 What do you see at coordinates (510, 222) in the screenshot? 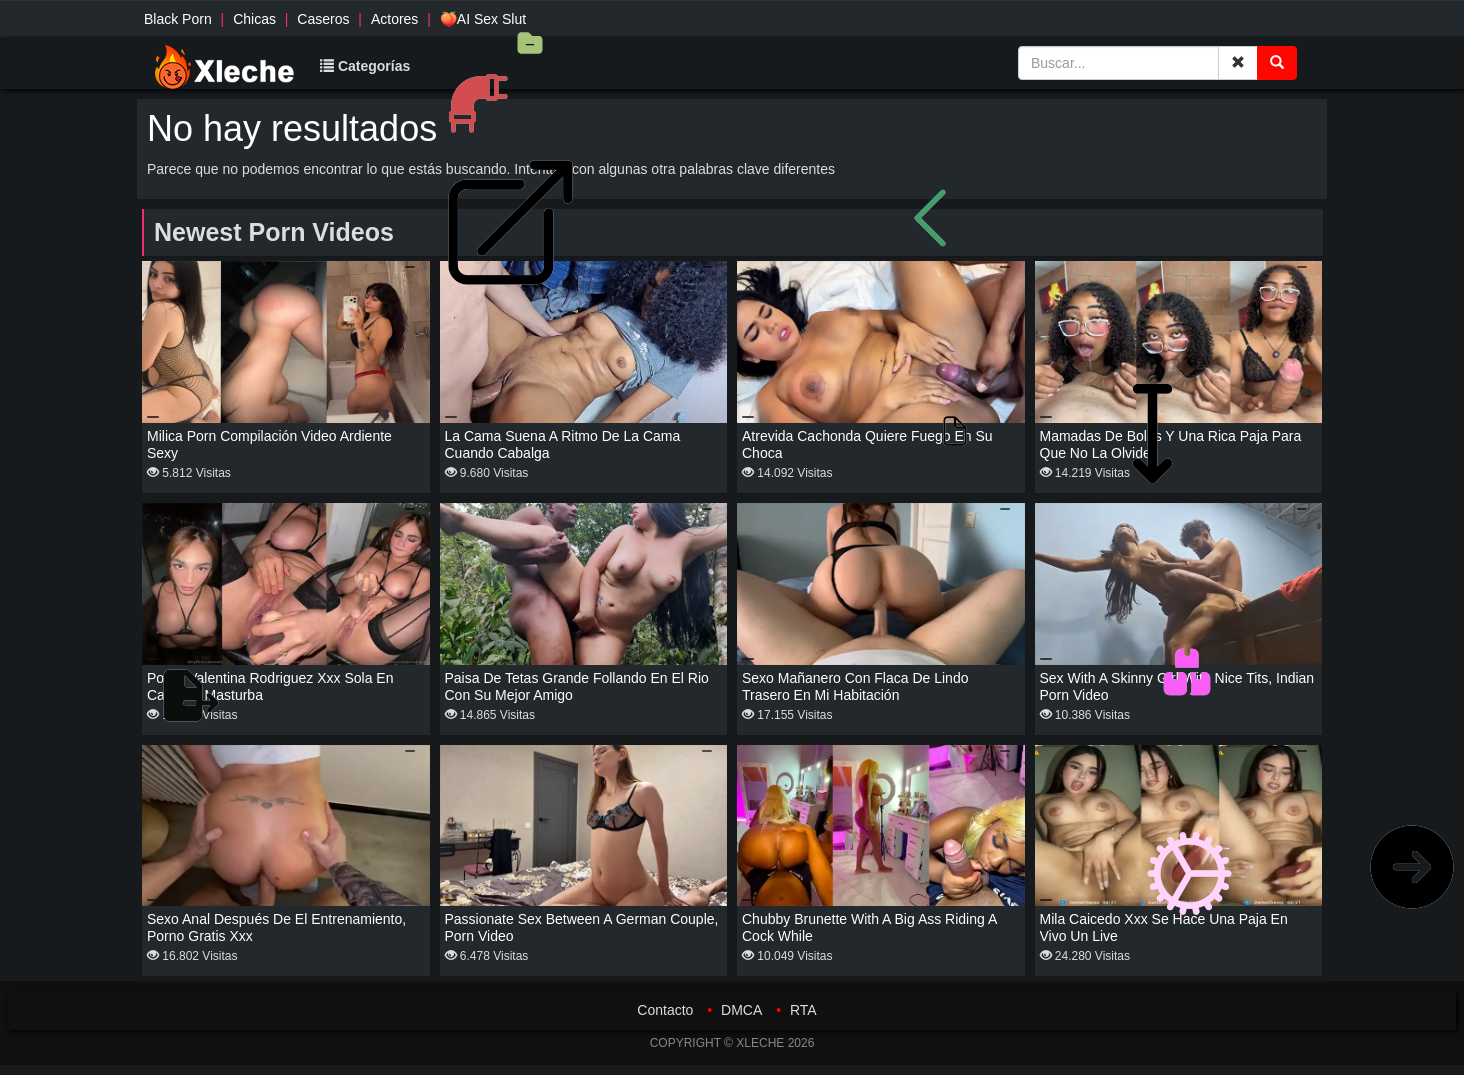
I see `open link in a new tab or window` at bounding box center [510, 222].